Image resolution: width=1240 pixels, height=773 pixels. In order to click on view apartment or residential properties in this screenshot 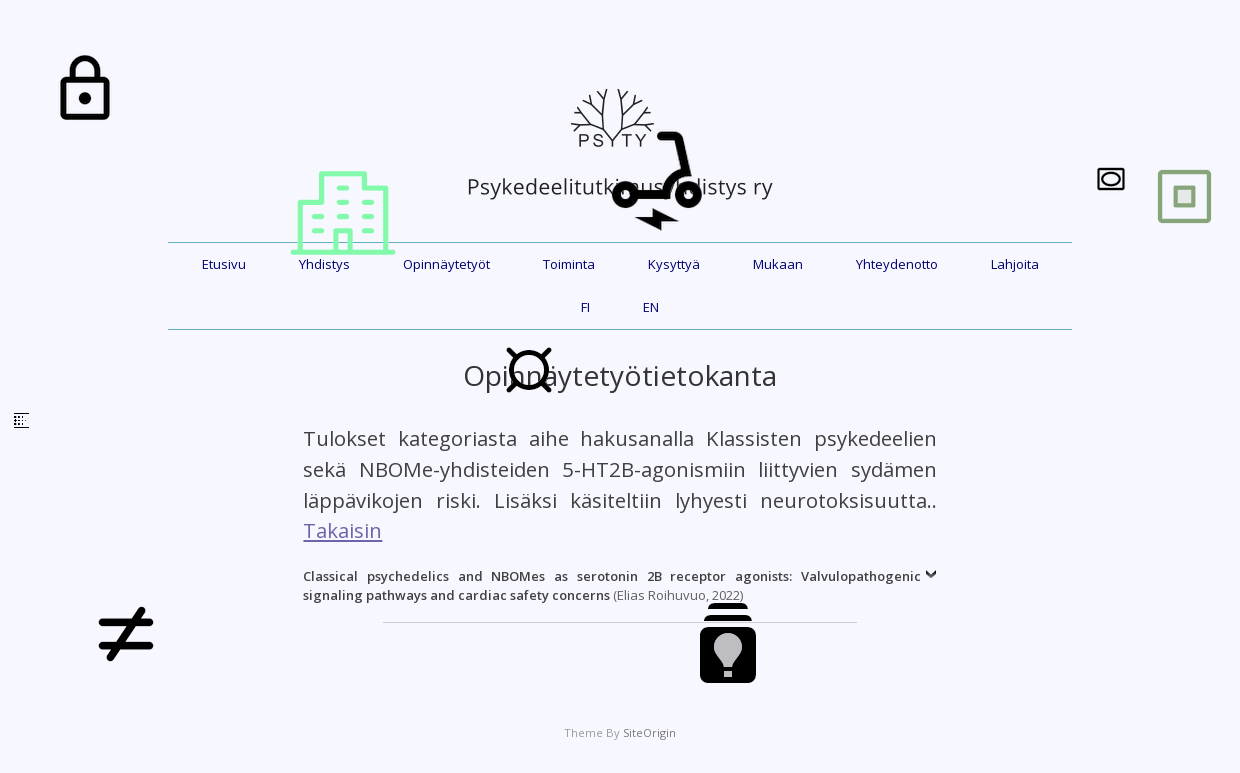, I will do `click(343, 213)`.